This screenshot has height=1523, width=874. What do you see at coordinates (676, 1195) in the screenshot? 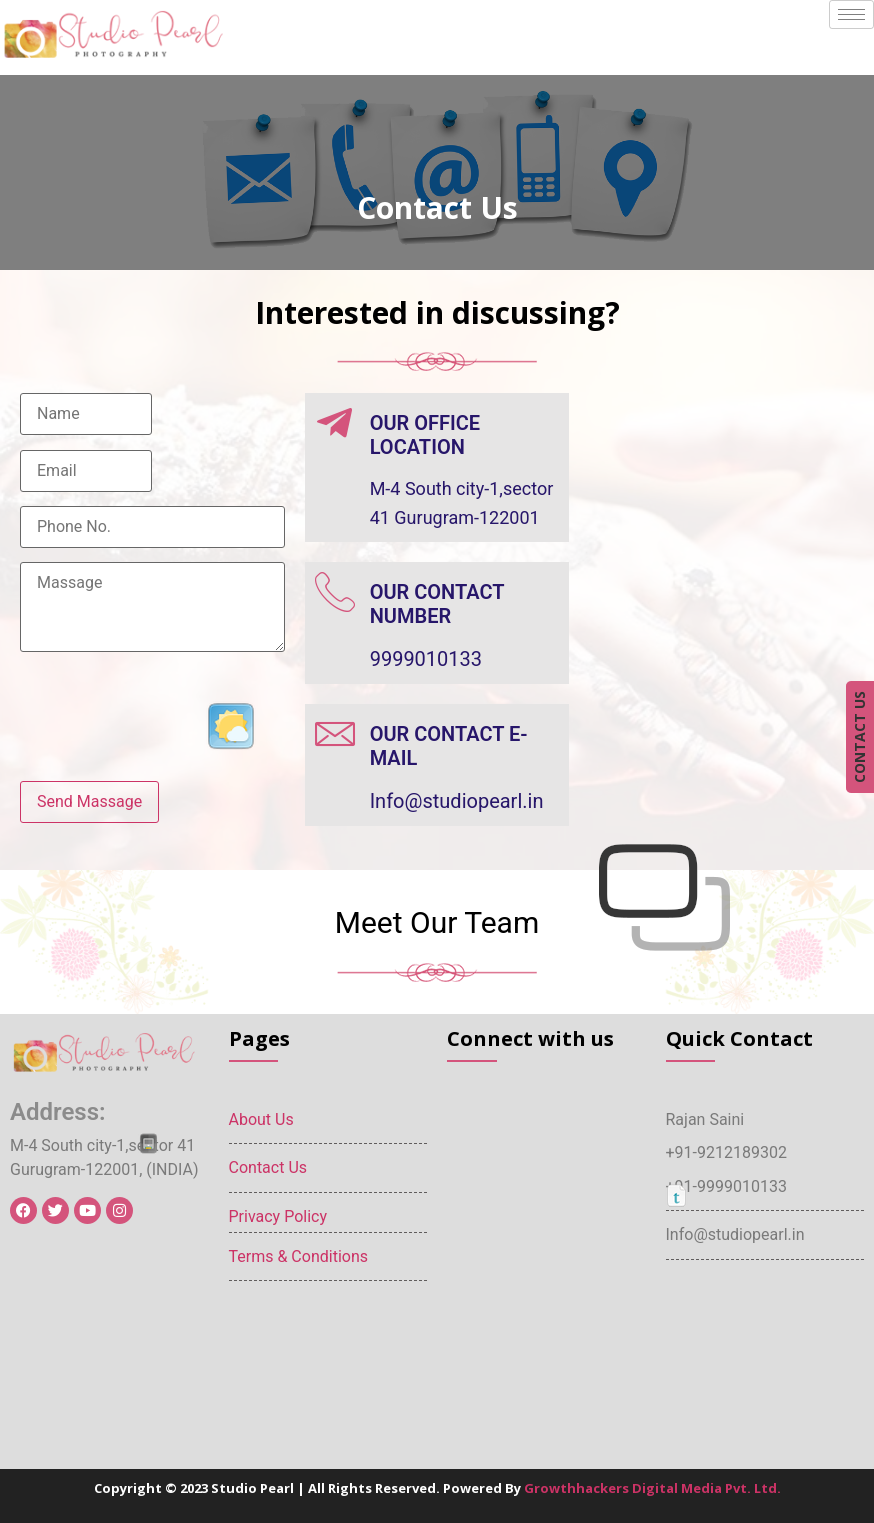
I see `a typst document file` at bounding box center [676, 1195].